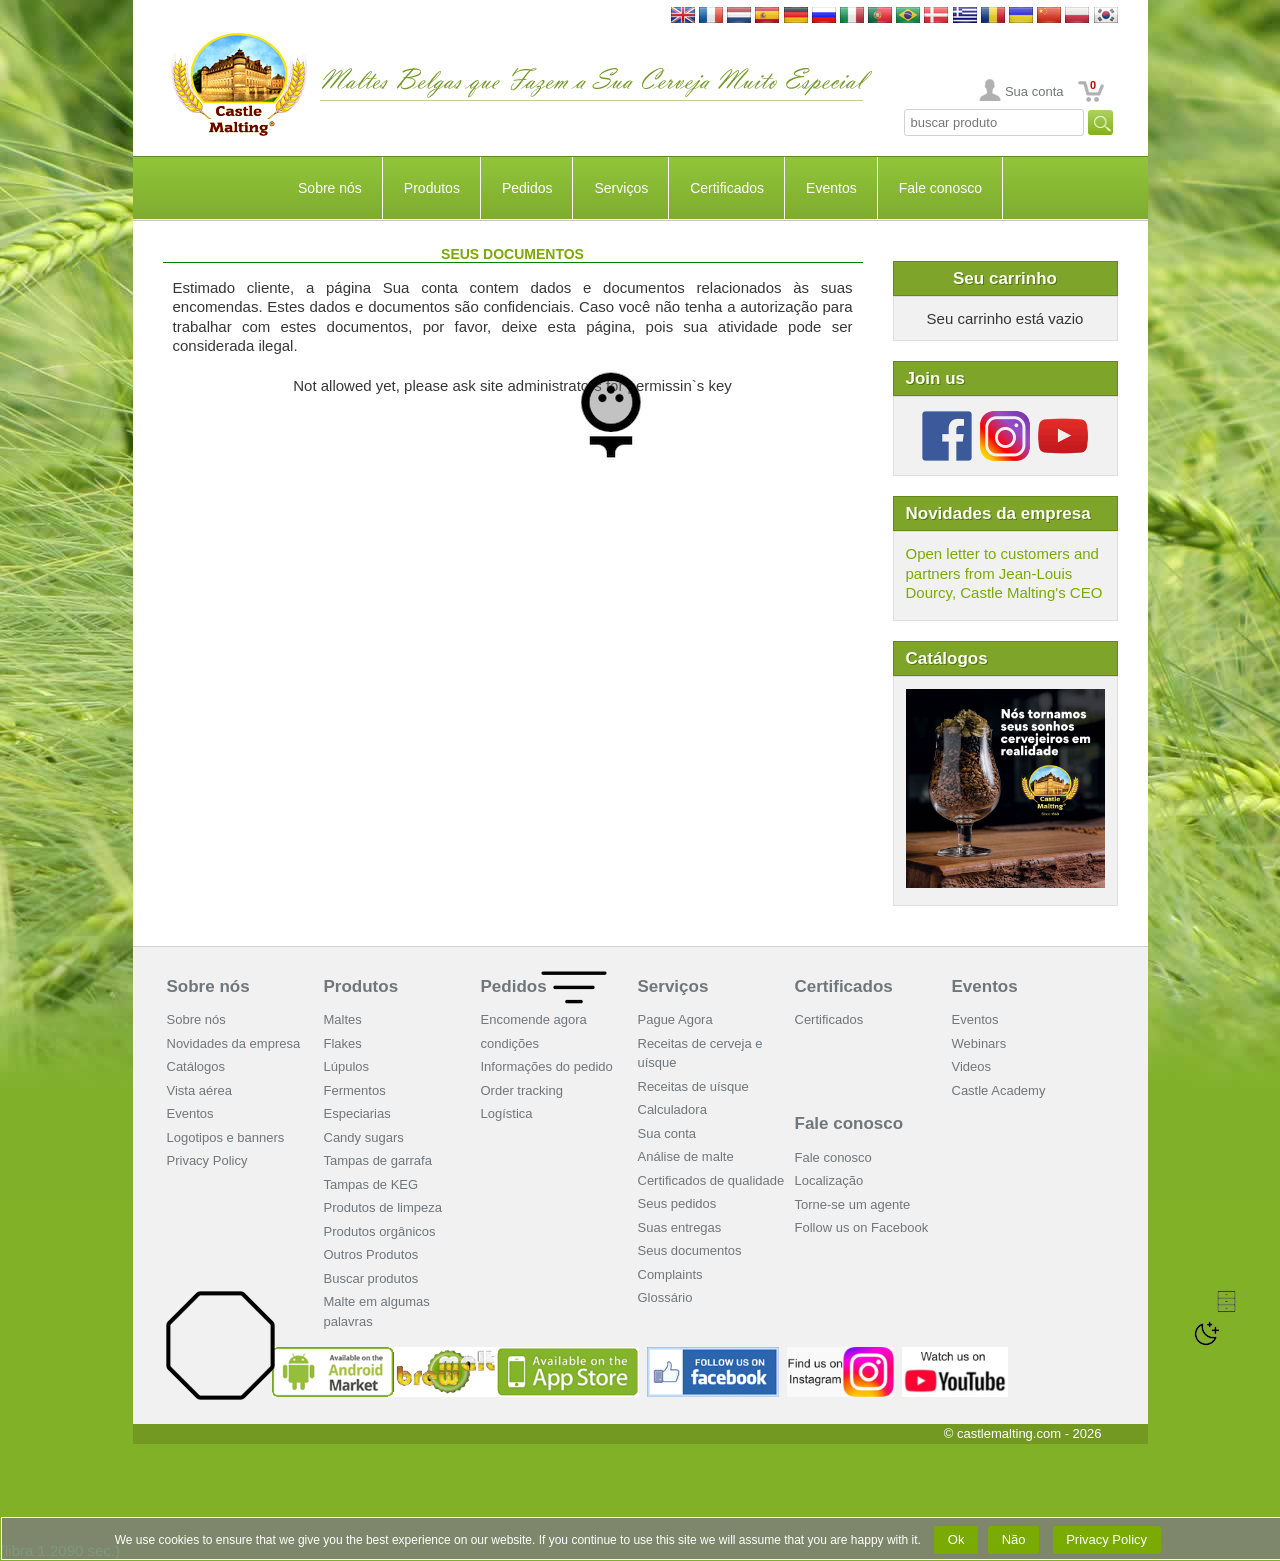 This screenshot has width=1280, height=1561. Describe the element at coordinates (574, 985) in the screenshot. I see `filter or sort content` at that location.